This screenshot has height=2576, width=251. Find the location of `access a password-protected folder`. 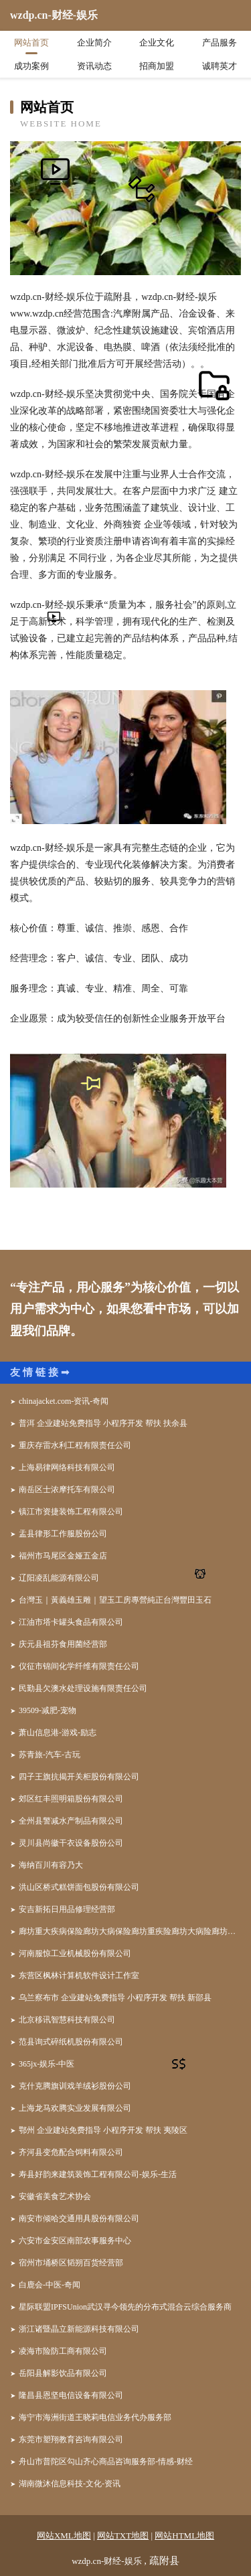

access a password-protected folder is located at coordinates (214, 385).